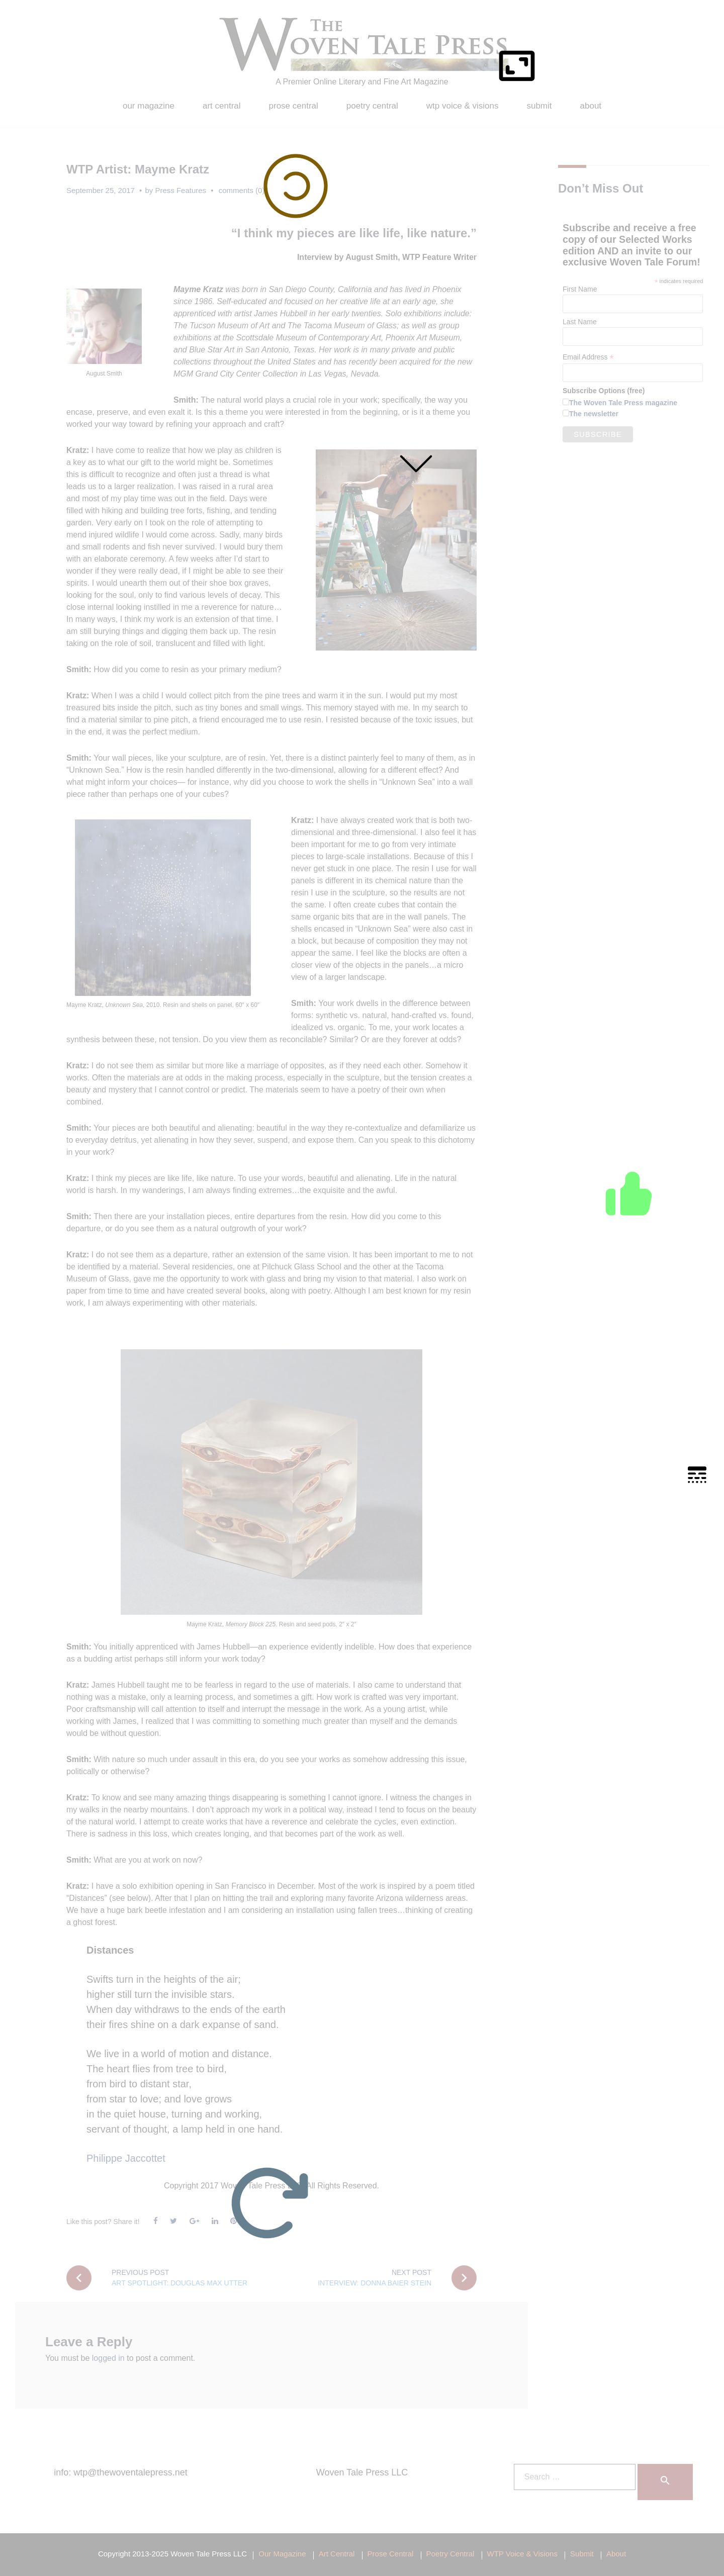 This screenshot has height=2576, width=724. I want to click on enter fullscreen mode, so click(517, 66).